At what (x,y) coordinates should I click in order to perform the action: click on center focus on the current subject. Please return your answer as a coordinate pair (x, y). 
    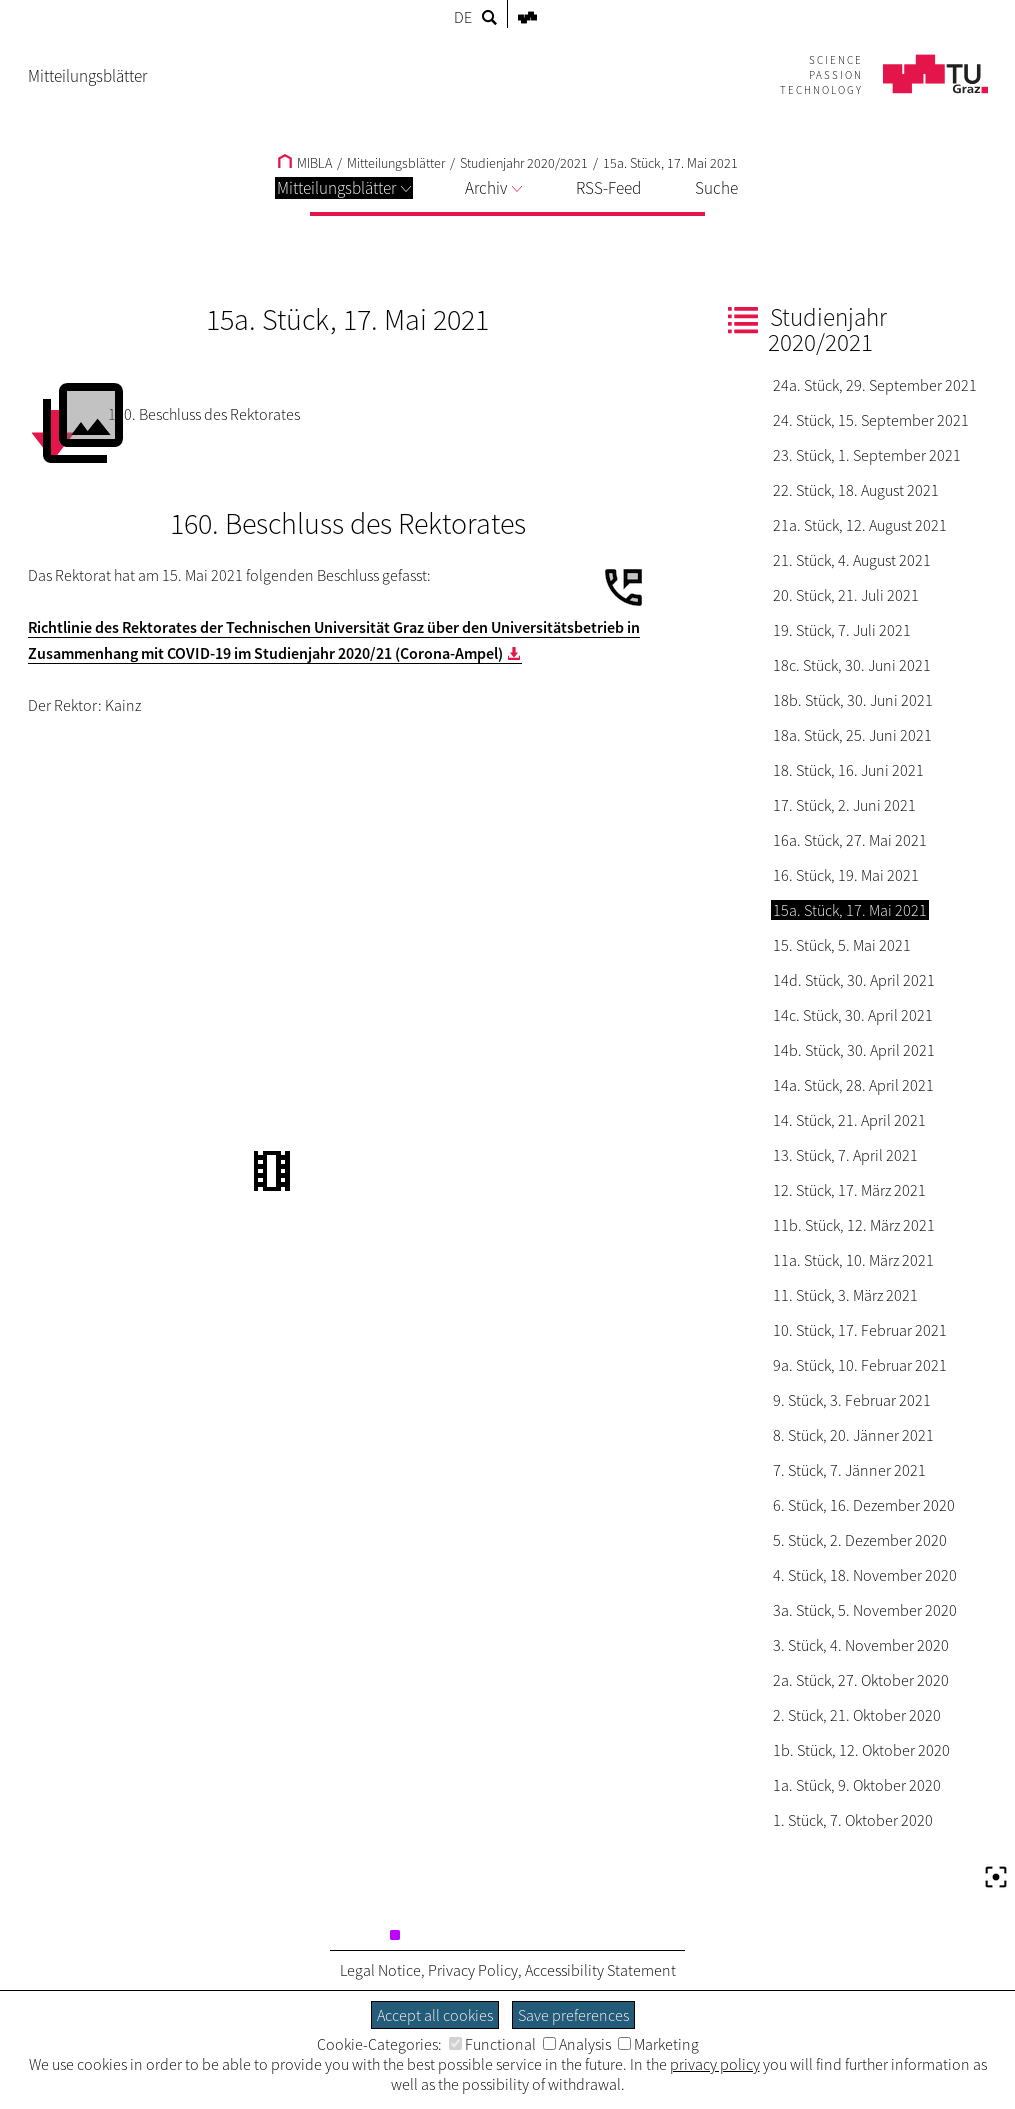
    Looking at the image, I should click on (996, 1877).